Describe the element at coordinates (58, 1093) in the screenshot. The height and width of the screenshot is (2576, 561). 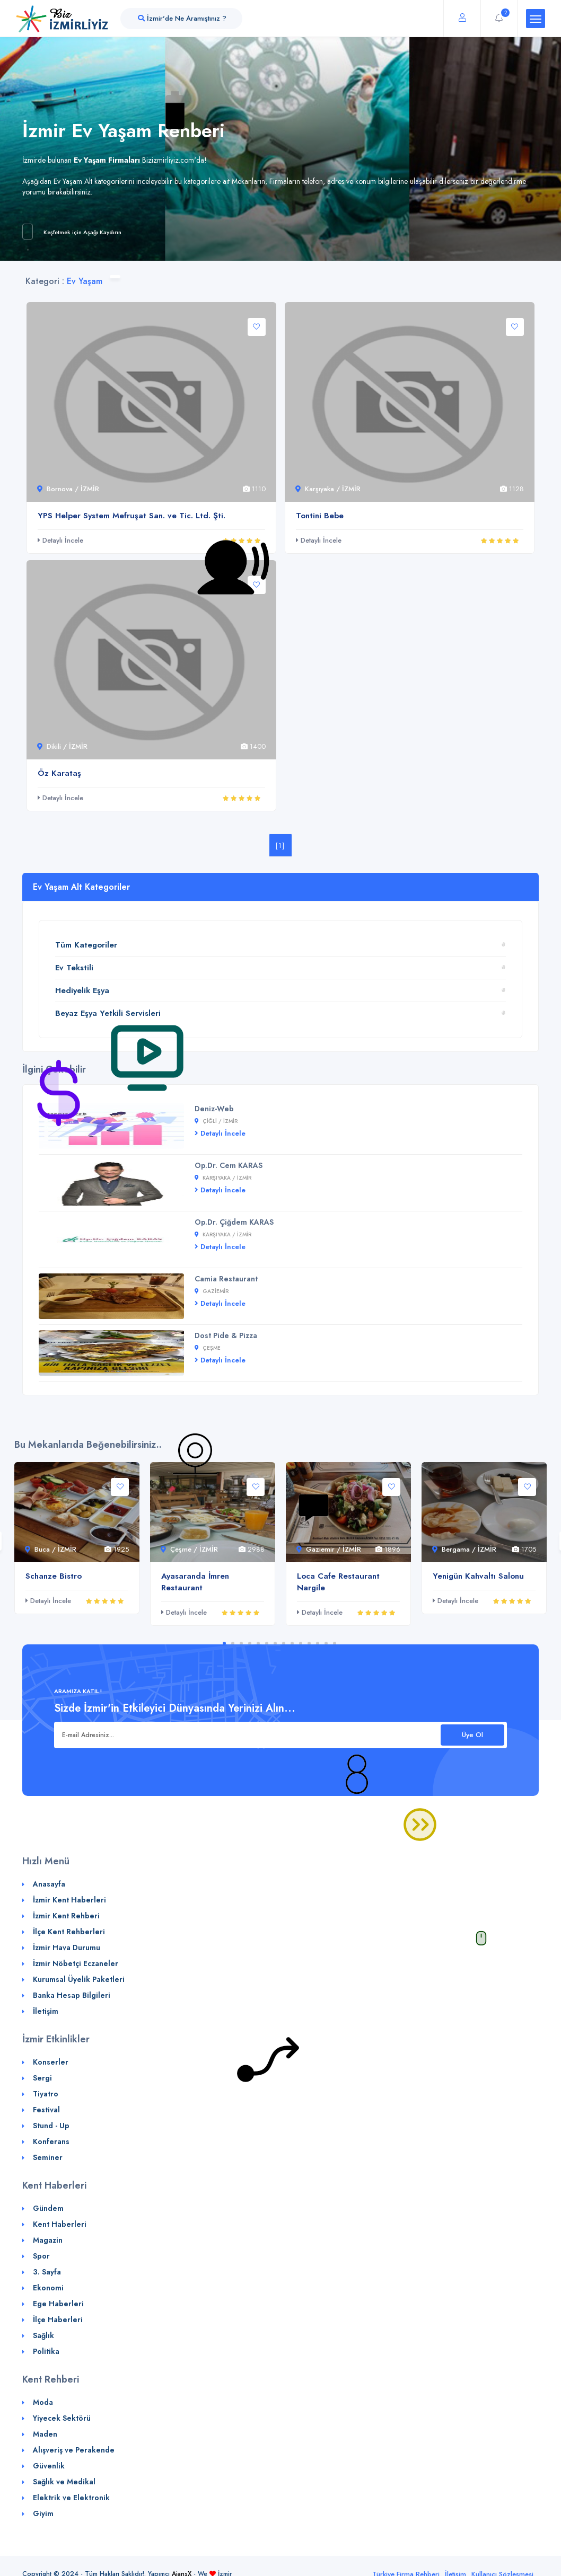
I see `view pricing or payment options` at that location.